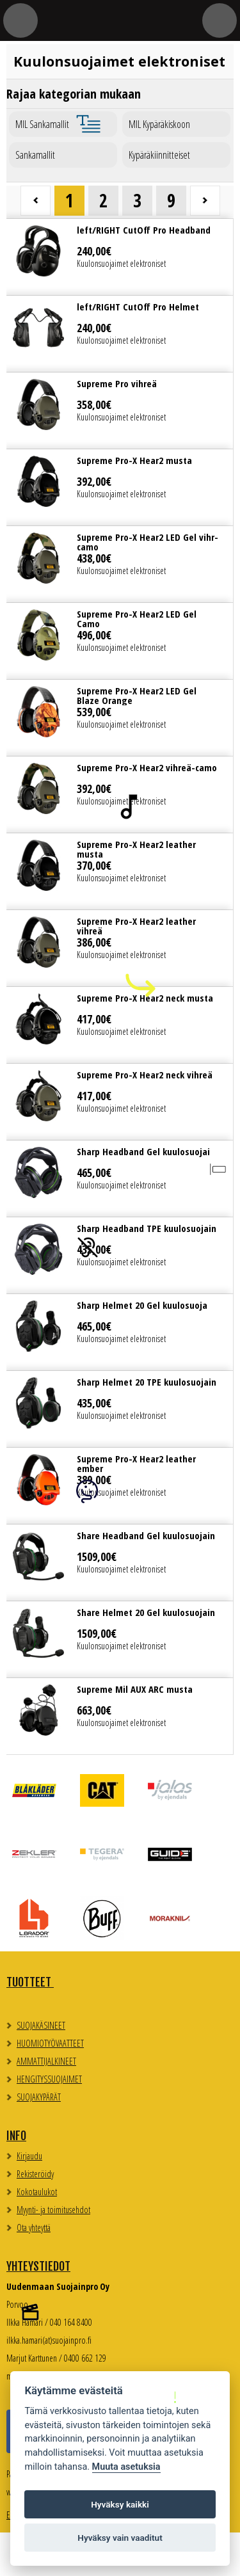 This screenshot has width=240, height=2576. I want to click on read articles from the new york times, so click(88, 124).